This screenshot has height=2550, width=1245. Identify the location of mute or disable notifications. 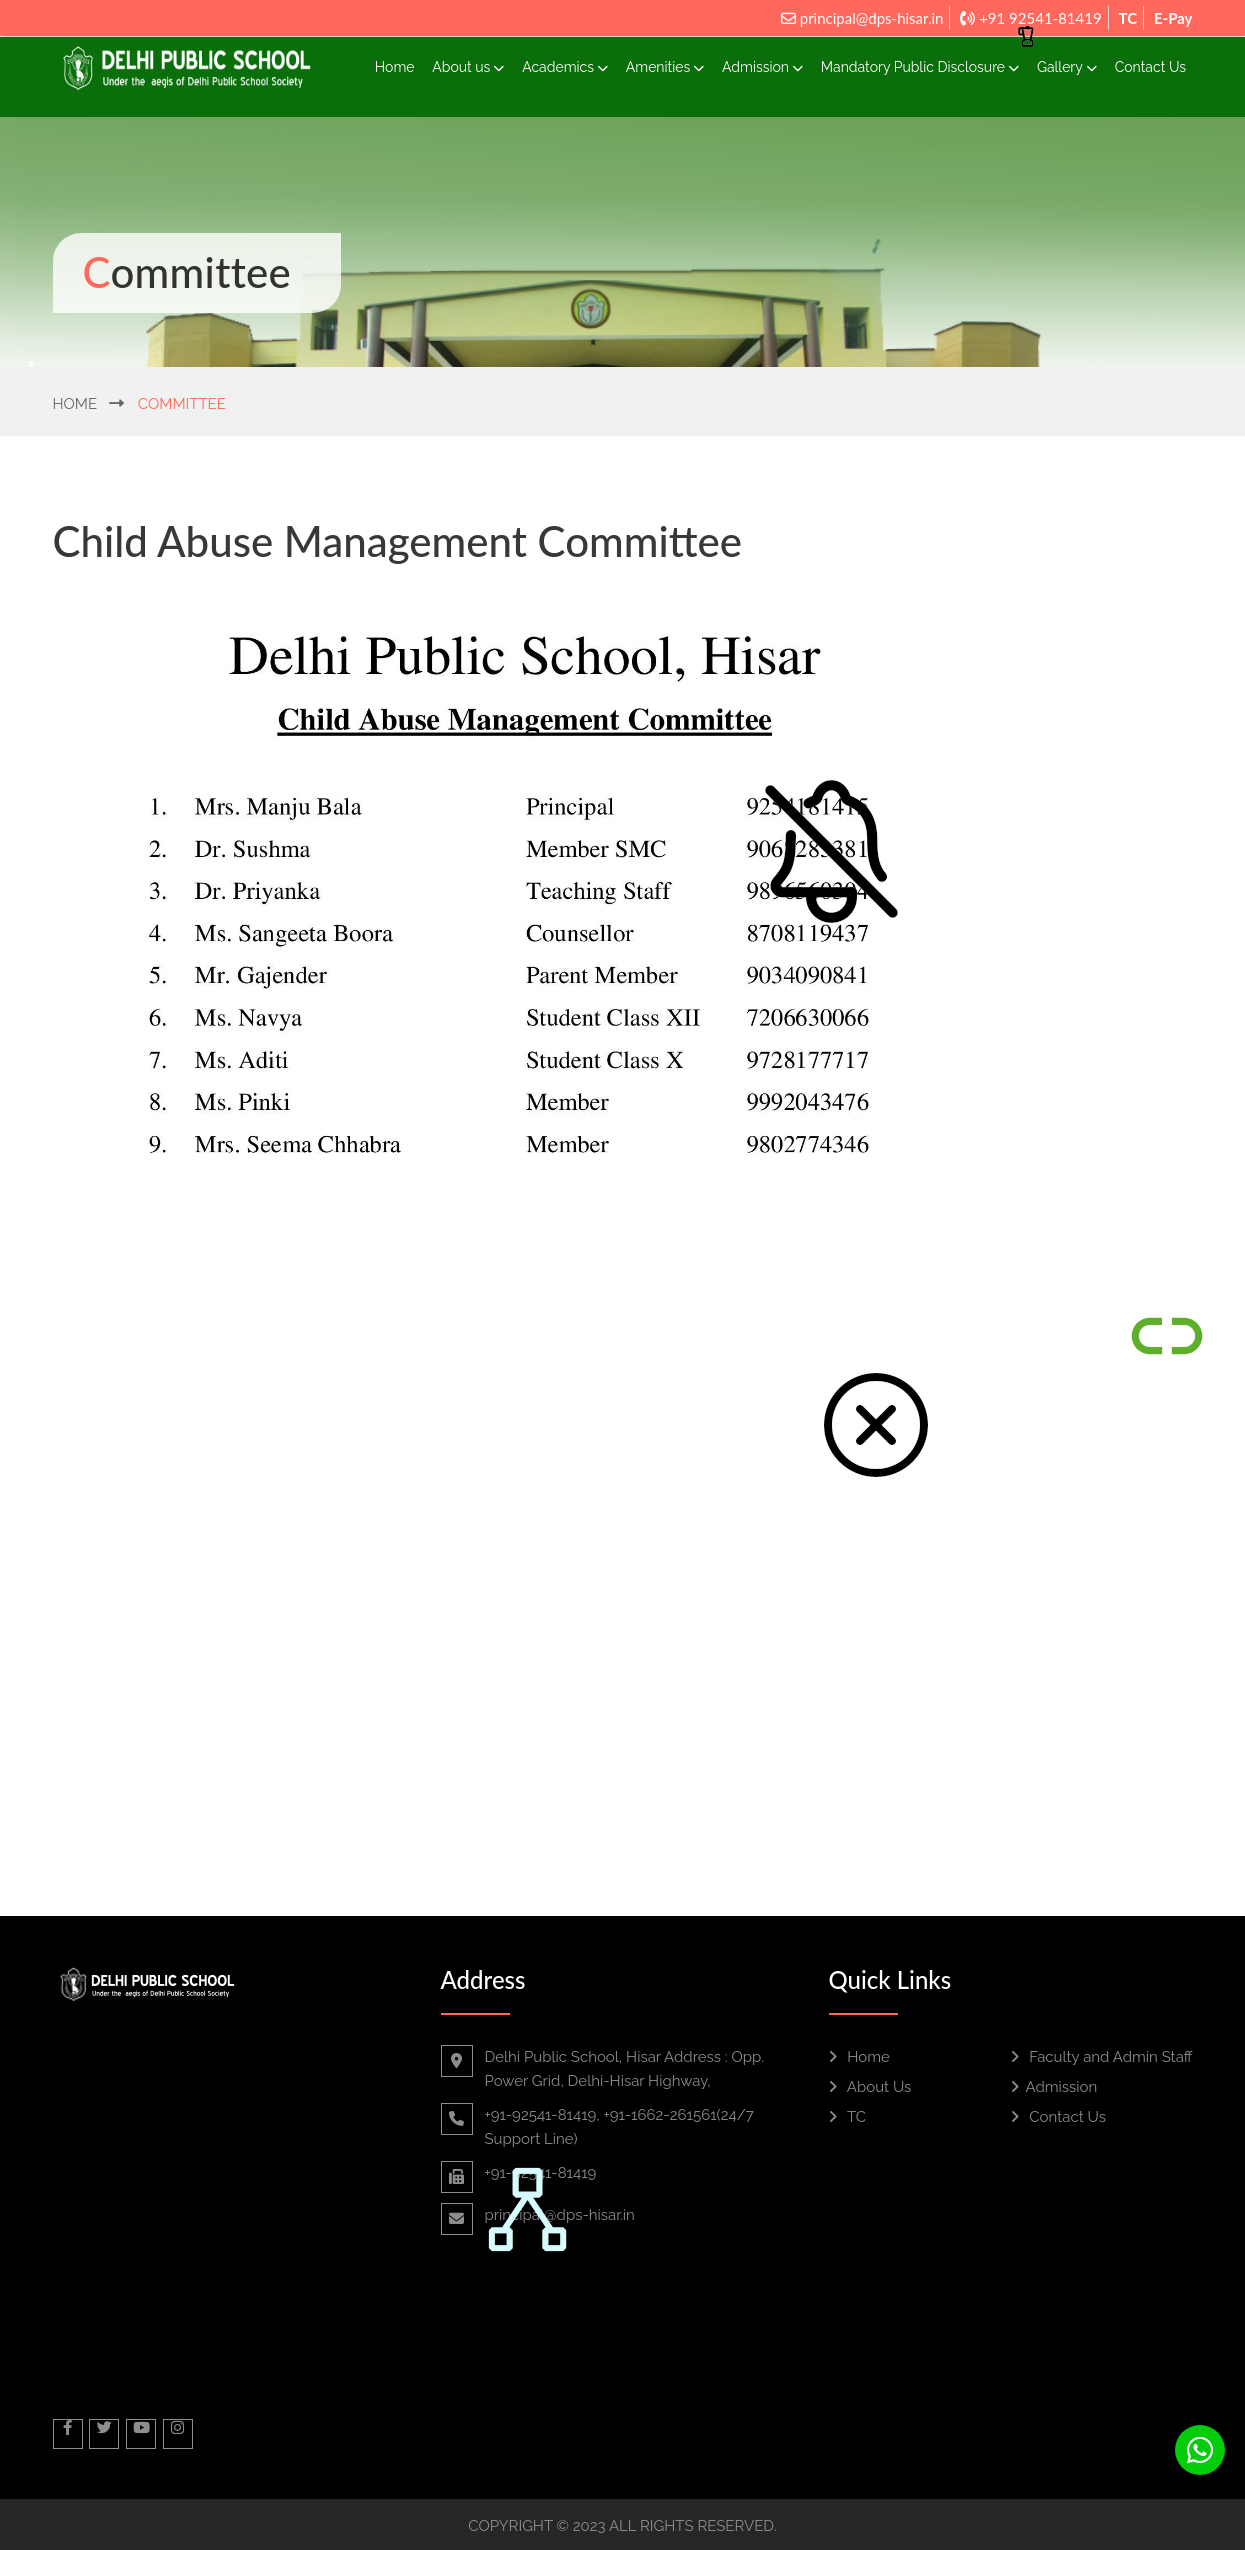
(831, 851).